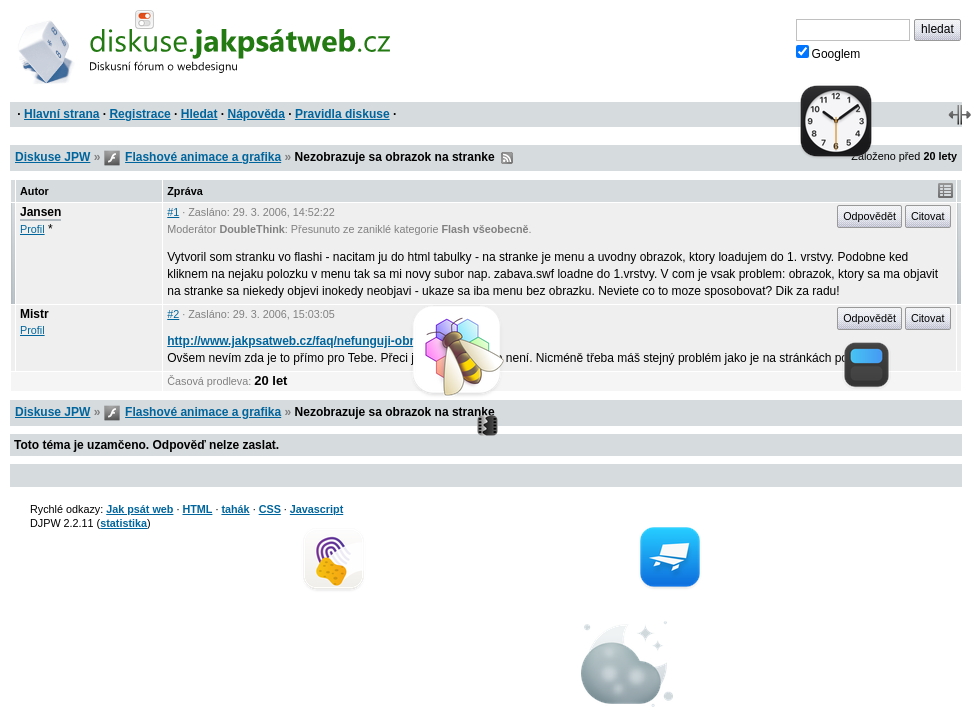 The height and width of the screenshot is (720, 972). What do you see at coordinates (670, 557) in the screenshot?
I see `open blockbench 3d modeling application` at bounding box center [670, 557].